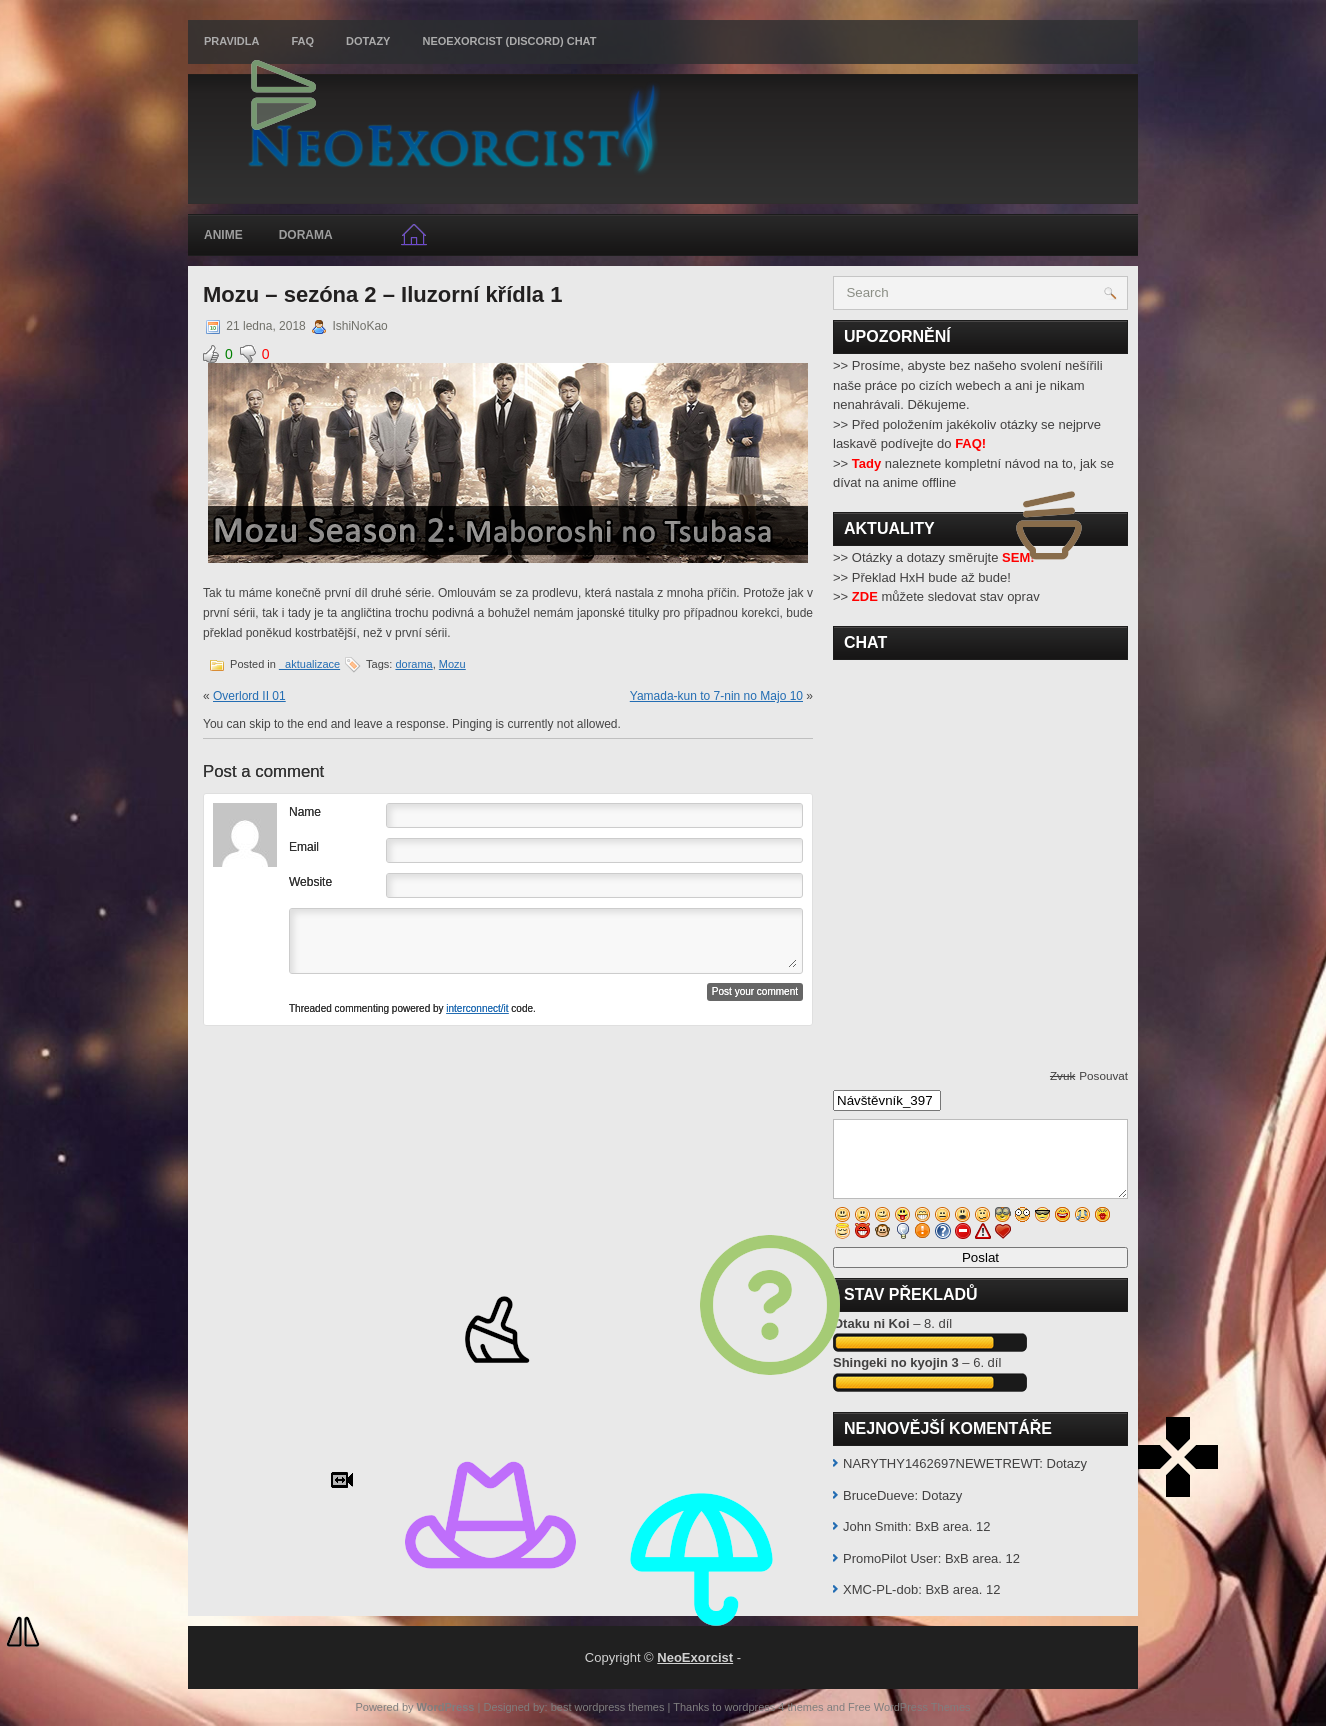 The width and height of the screenshot is (1326, 1726). What do you see at coordinates (414, 235) in the screenshot?
I see `navigate to home screen` at bounding box center [414, 235].